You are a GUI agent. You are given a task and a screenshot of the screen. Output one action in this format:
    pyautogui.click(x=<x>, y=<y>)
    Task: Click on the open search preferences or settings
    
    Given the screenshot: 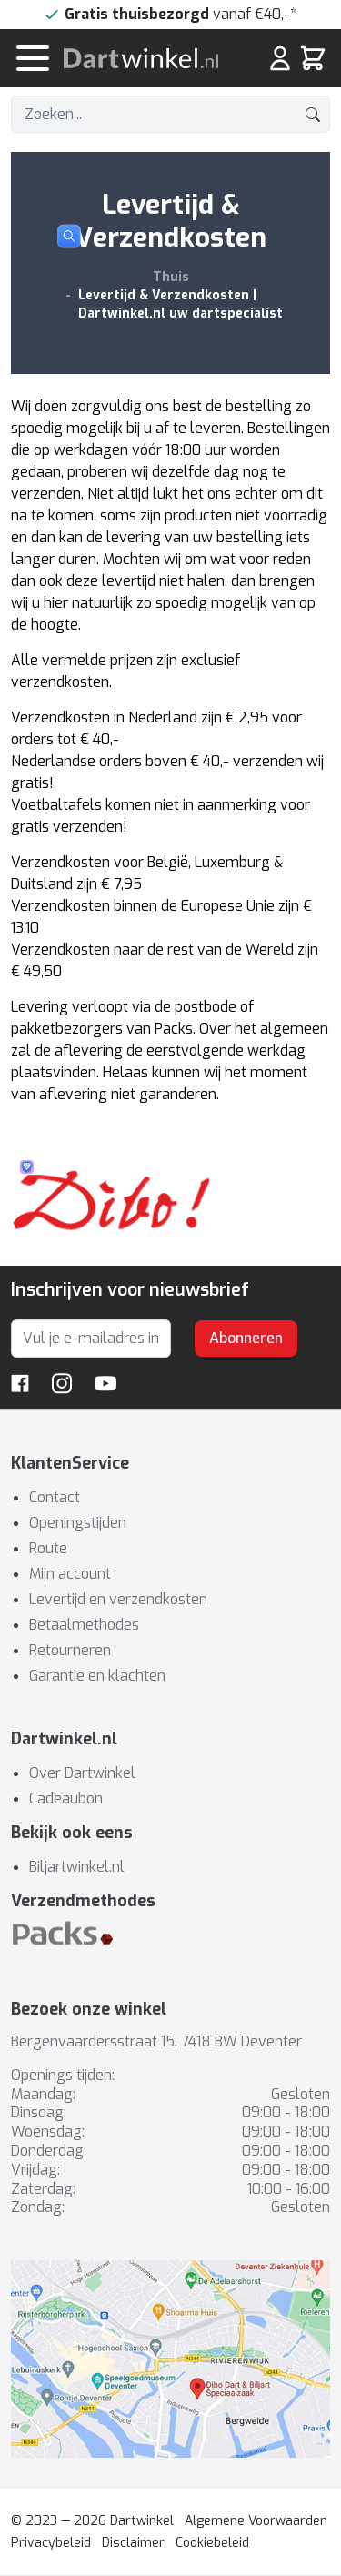 What is the action you would take?
    pyautogui.click(x=69, y=237)
    